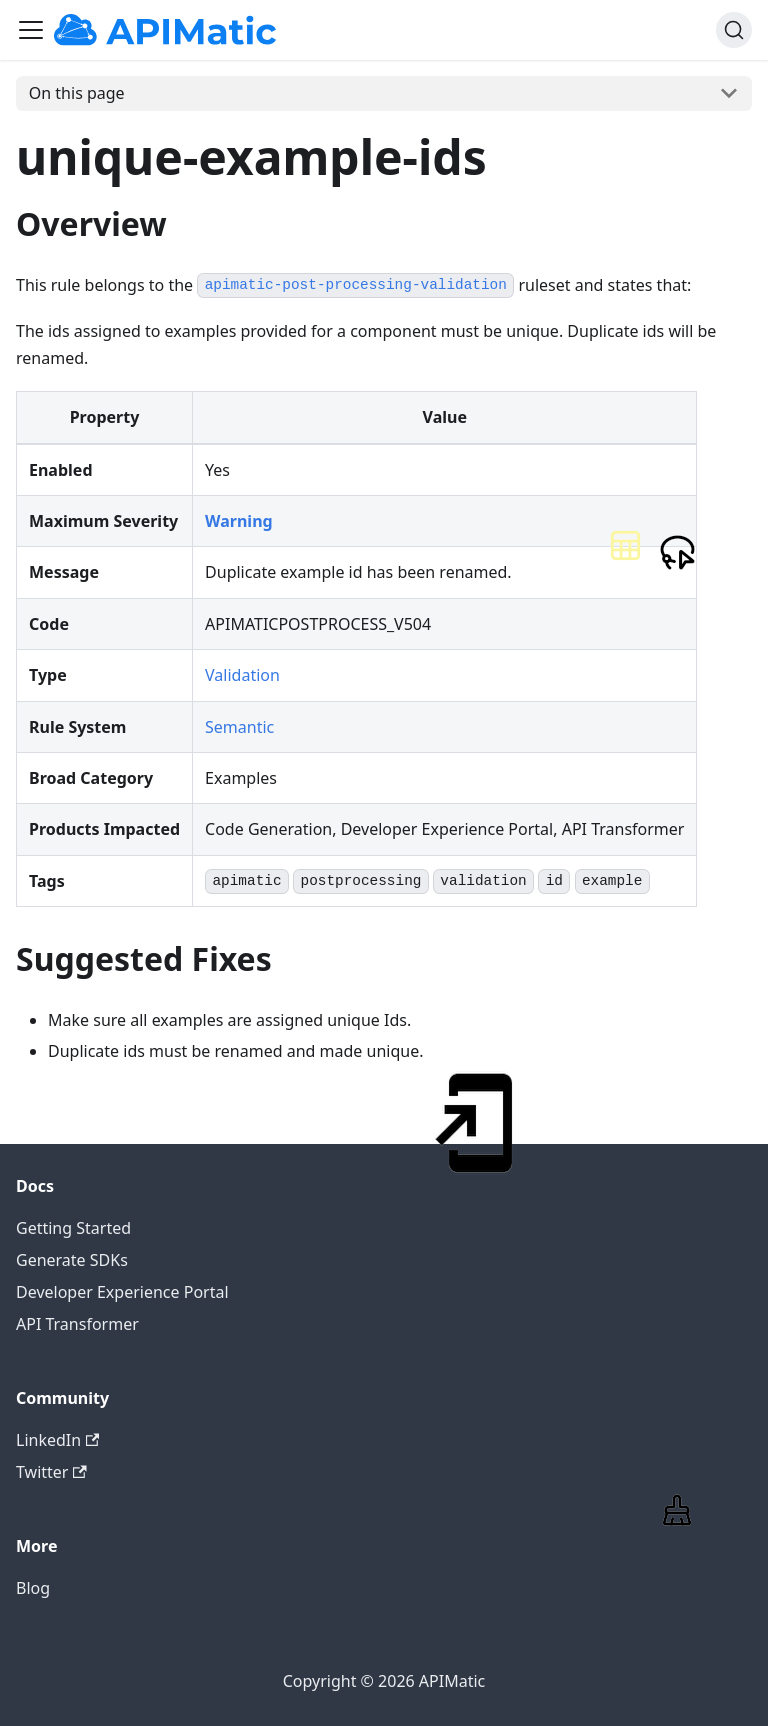 This screenshot has width=768, height=1726. Describe the element at coordinates (677, 552) in the screenshot. I see `freehand selection tool` at that location.